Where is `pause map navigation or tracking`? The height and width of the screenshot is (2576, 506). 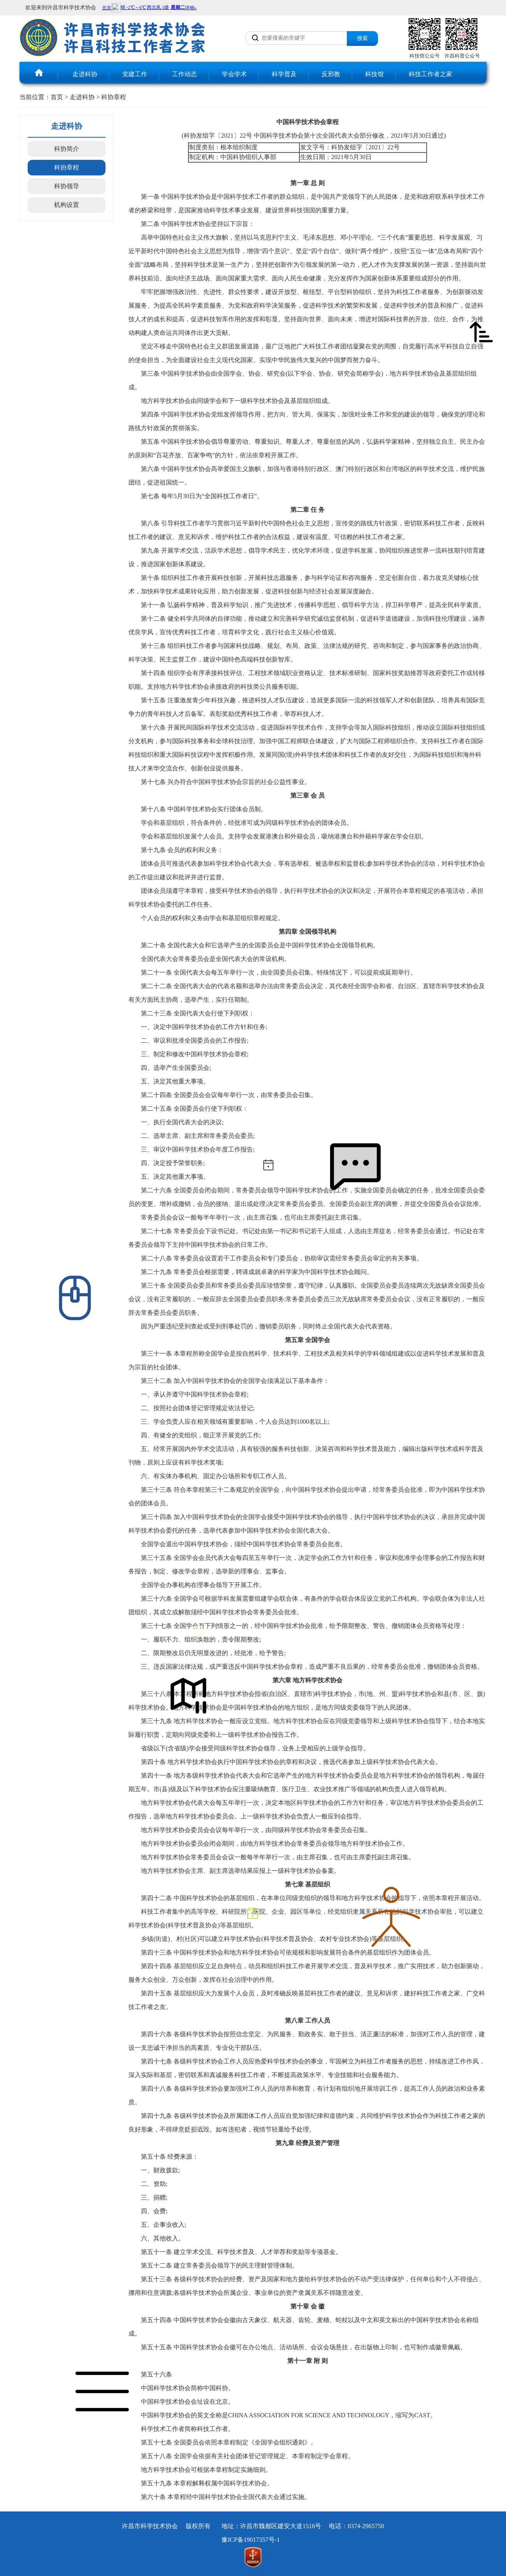
pause map navigation or tracking is located at coordinates (188, 1694).